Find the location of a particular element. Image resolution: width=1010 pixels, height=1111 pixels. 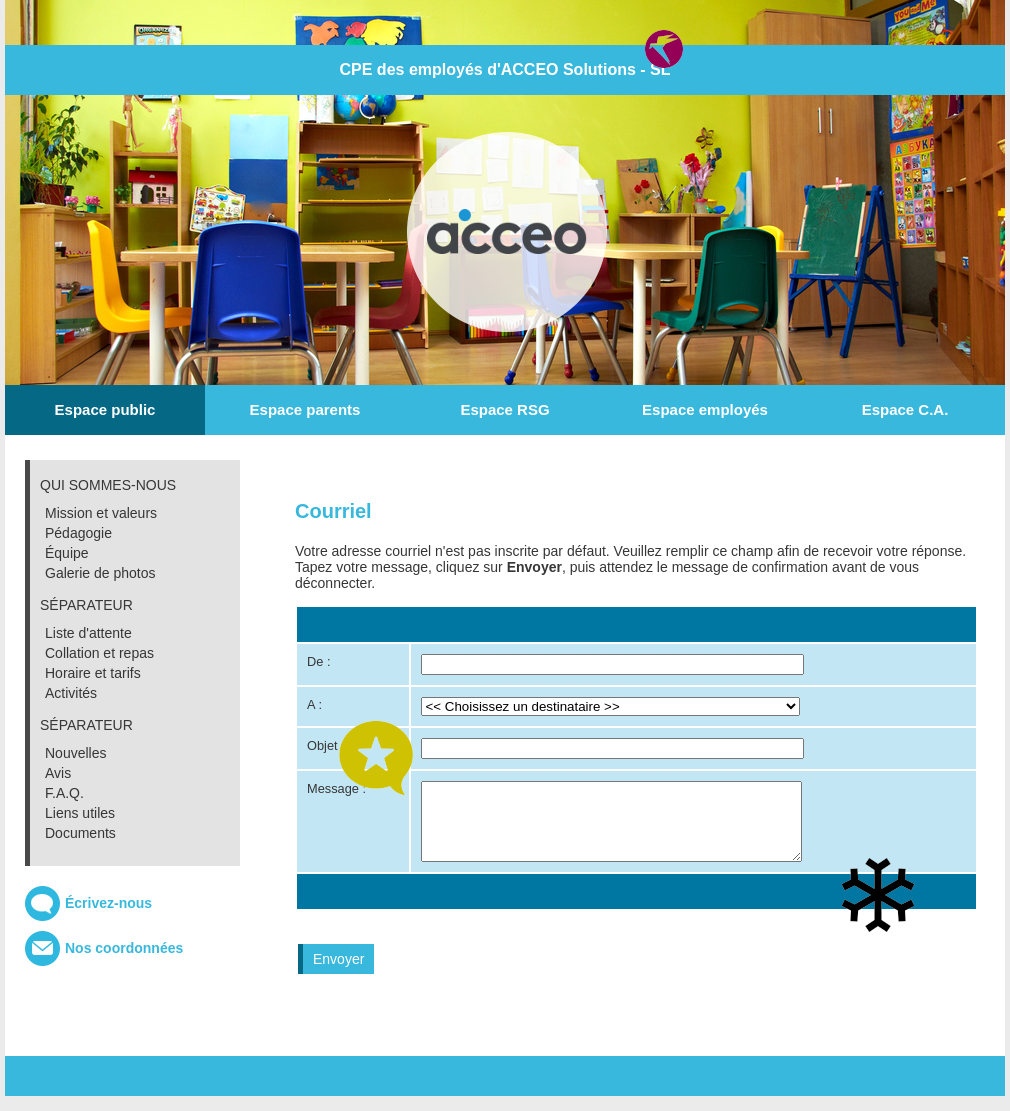

micro.blog social platform logo is located at coordinates (376, 758).